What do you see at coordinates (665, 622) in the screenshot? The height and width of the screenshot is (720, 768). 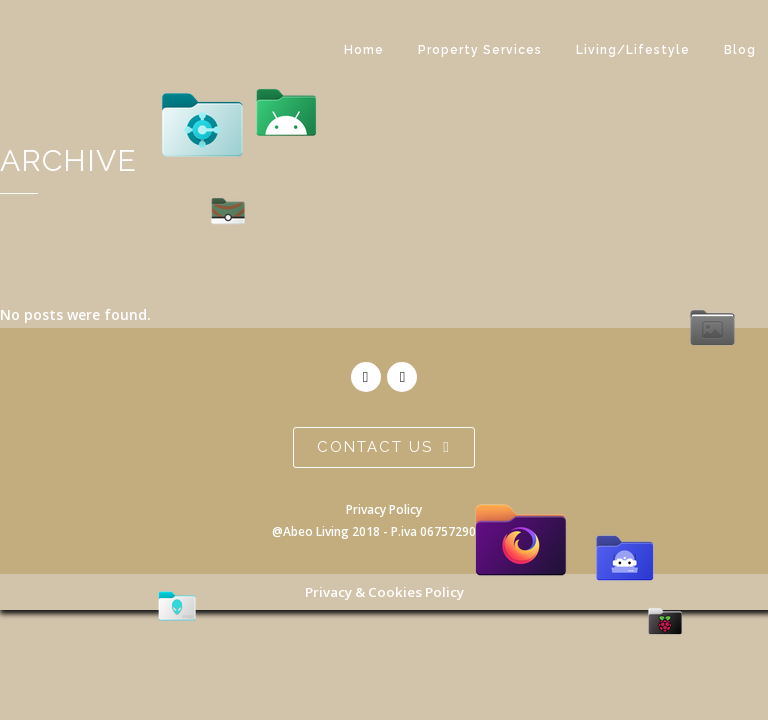 I see `folder containing Raspberry Pi project files` at bounding box center [665, 622].